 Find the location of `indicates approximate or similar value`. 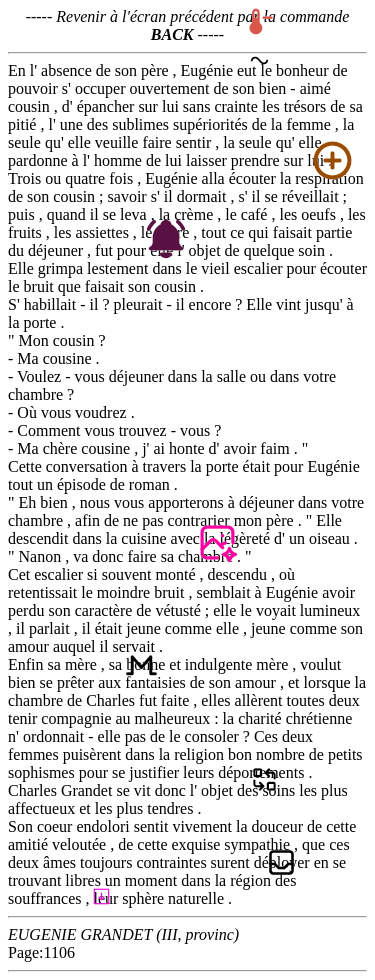

indicates approximate or similar value is located at coordinates (259, 60).